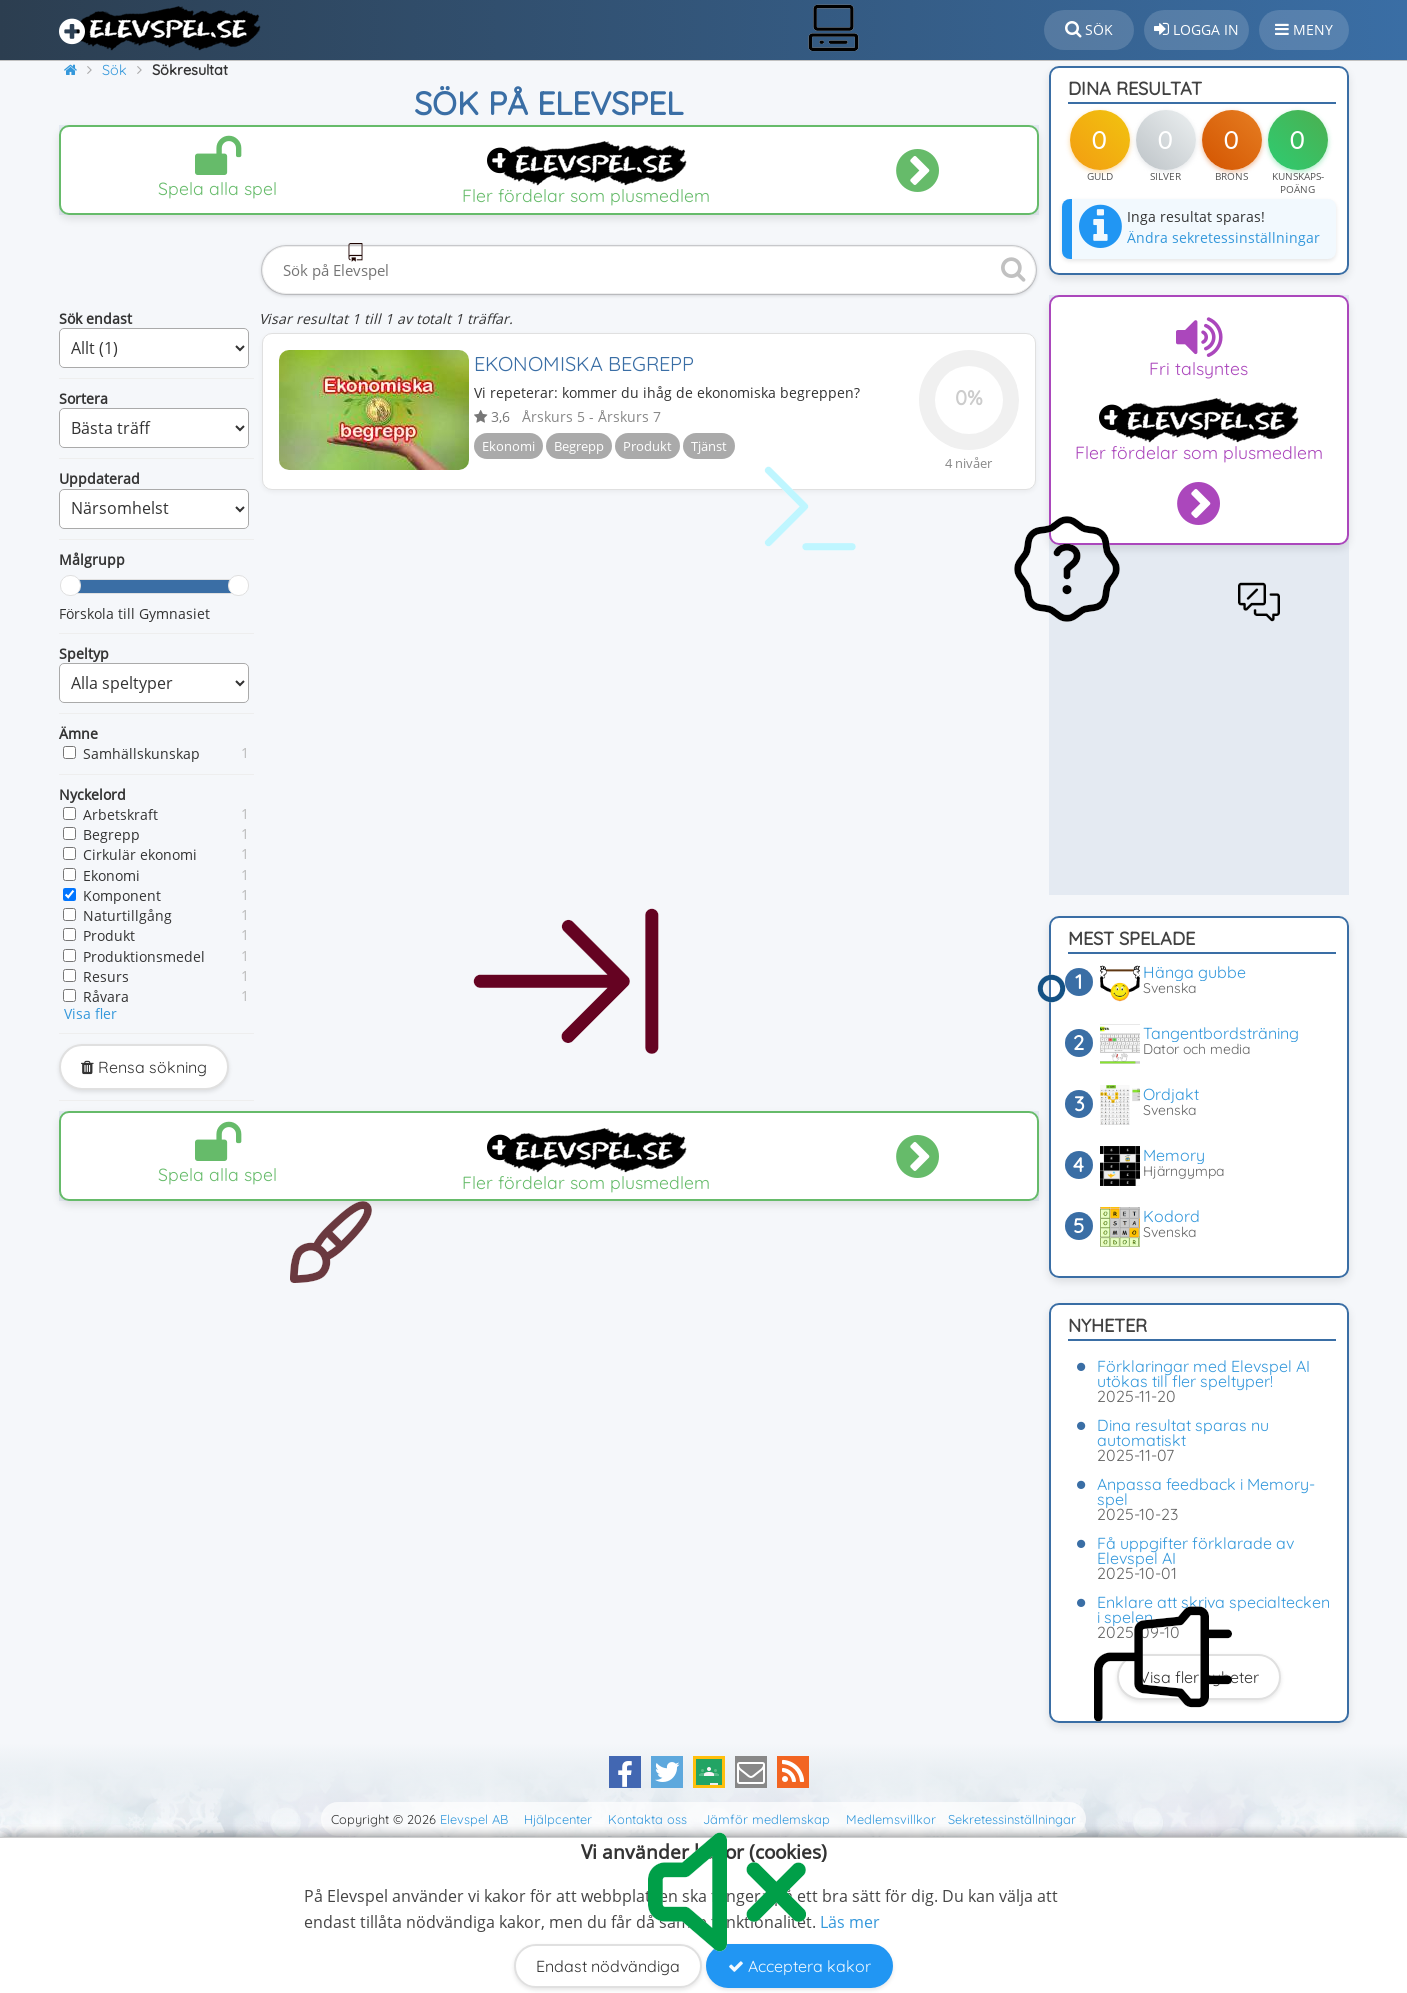 The width and height of the screenshot is (1407, 1993). Describe the element at coordinates (1051, 988) in the screenshot. I see `indicates an unread notification or new item` at that location.